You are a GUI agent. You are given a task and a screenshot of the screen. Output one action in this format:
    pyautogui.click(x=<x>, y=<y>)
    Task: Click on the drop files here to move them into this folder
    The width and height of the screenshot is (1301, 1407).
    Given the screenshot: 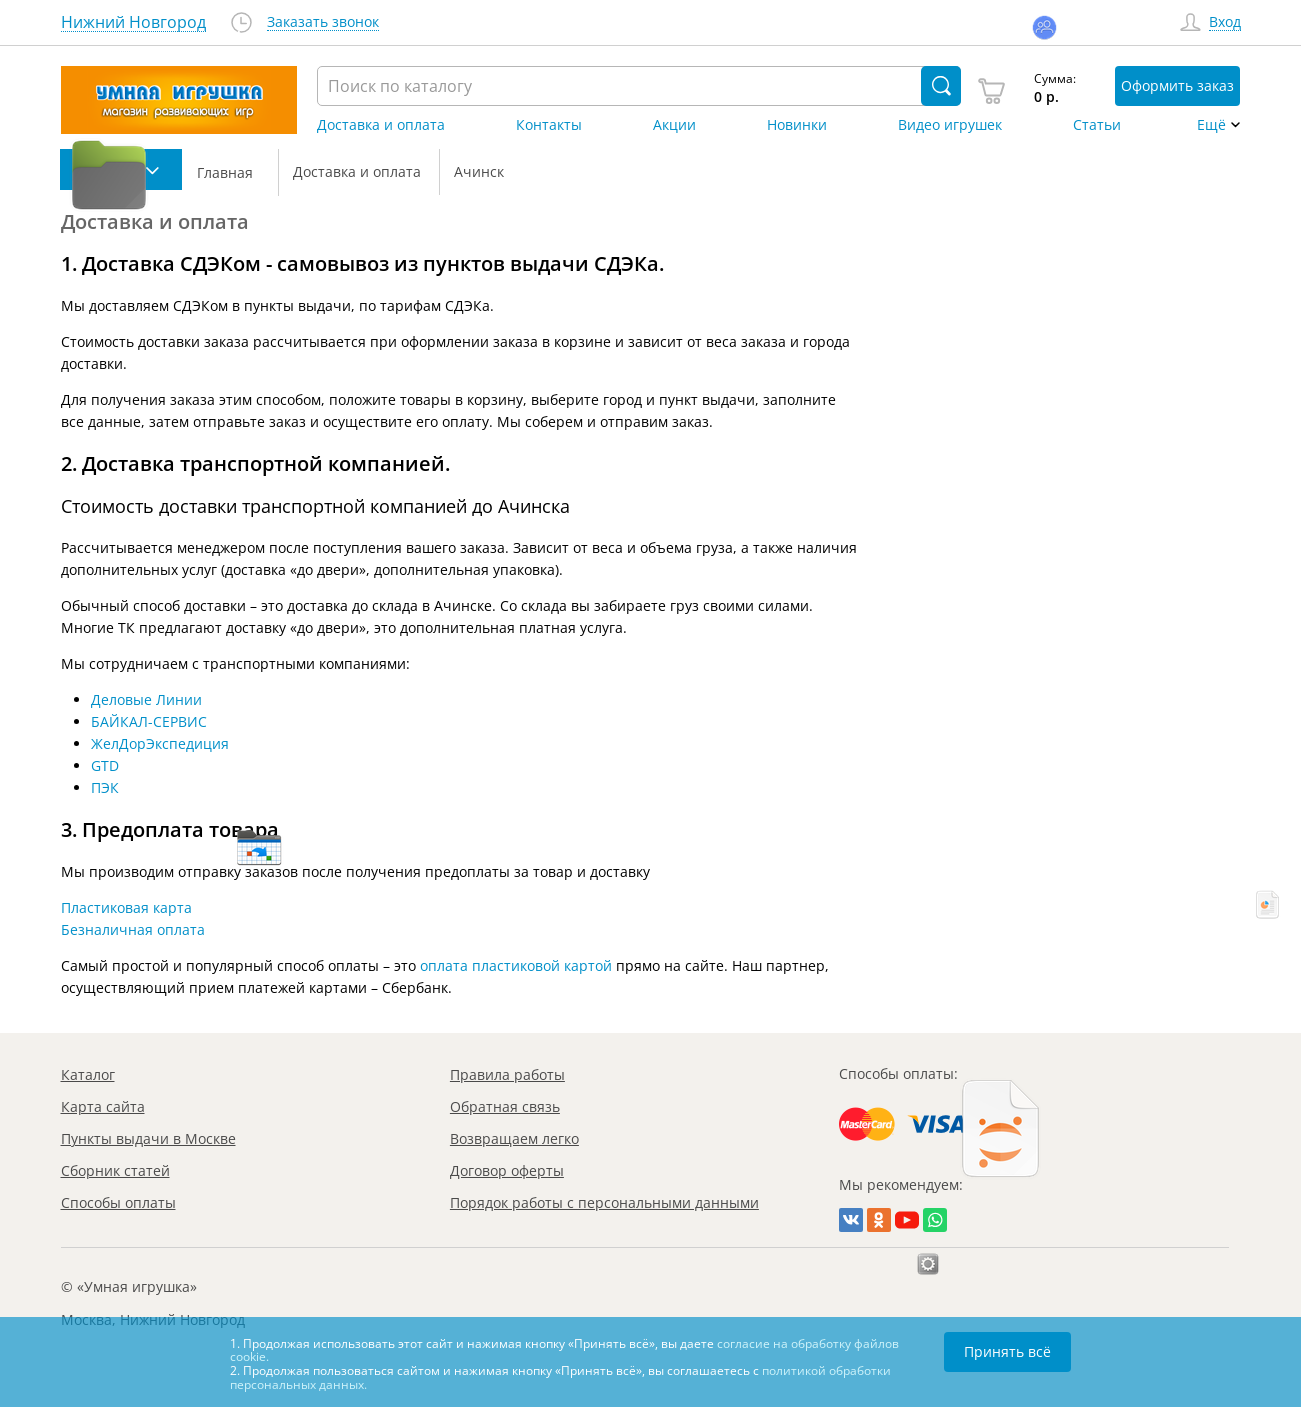 What is the action you would take?
    pyautogui.click(x=109, y=175)
    